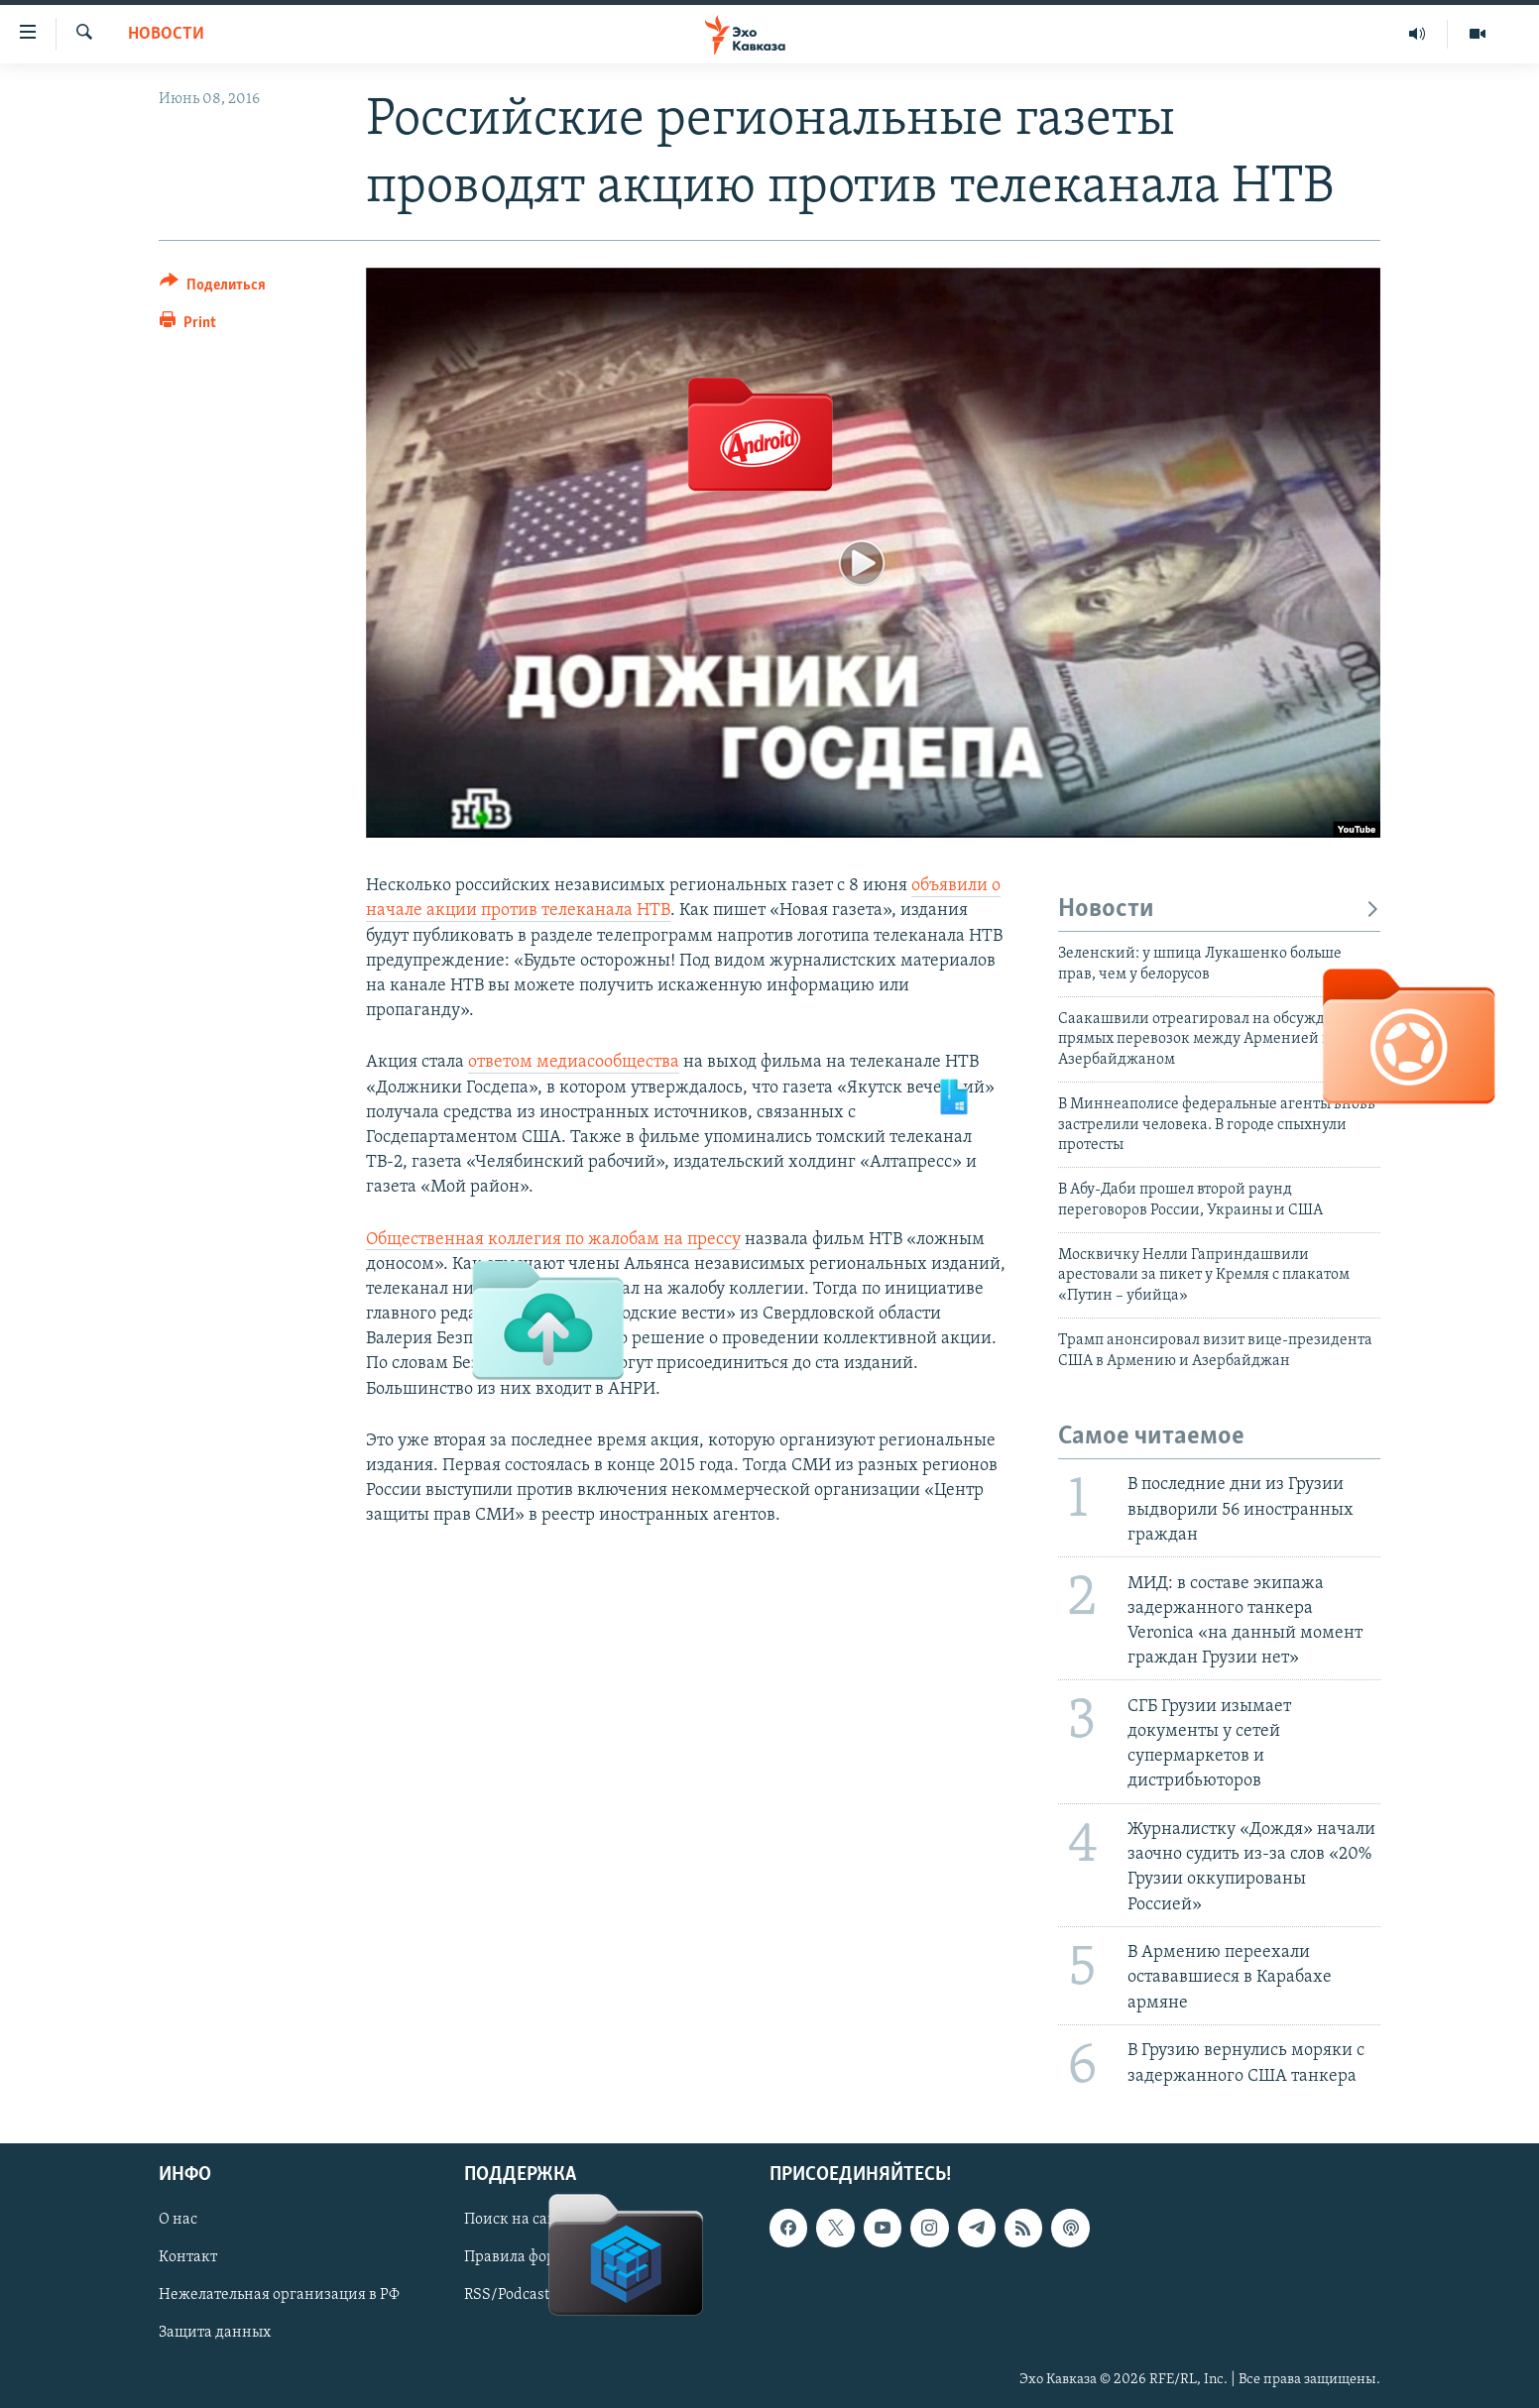  What do you see at coordinates (547, 1324) in the screenshot?
I see `access windows update download folder` at bounding box center [547, 1324].